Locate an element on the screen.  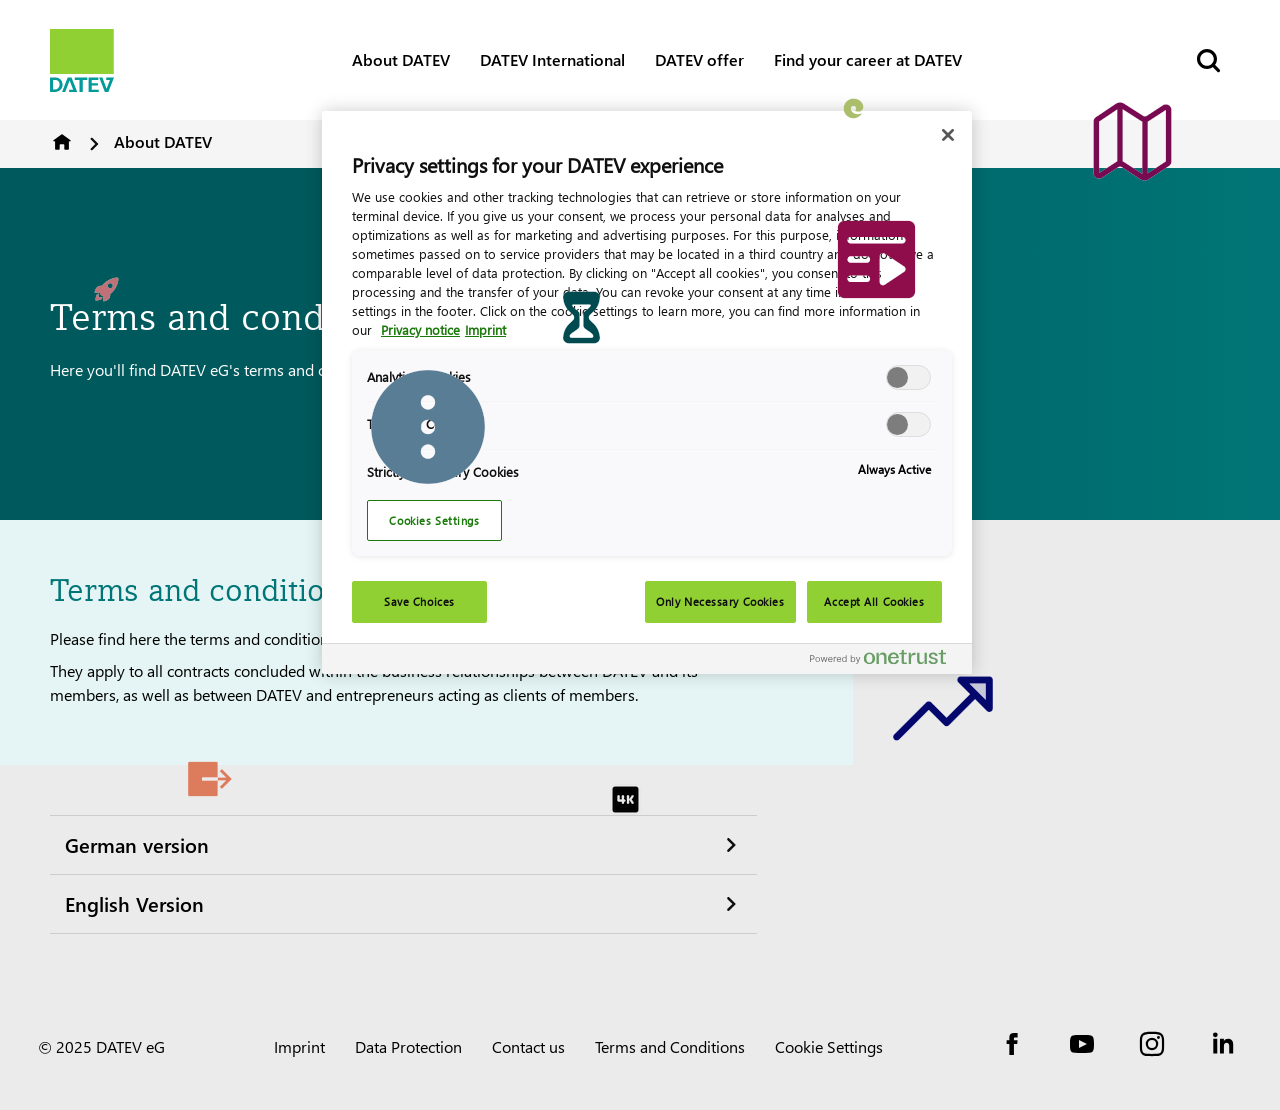
indicates 4K video quality is available is located at coordinates (625, 799).